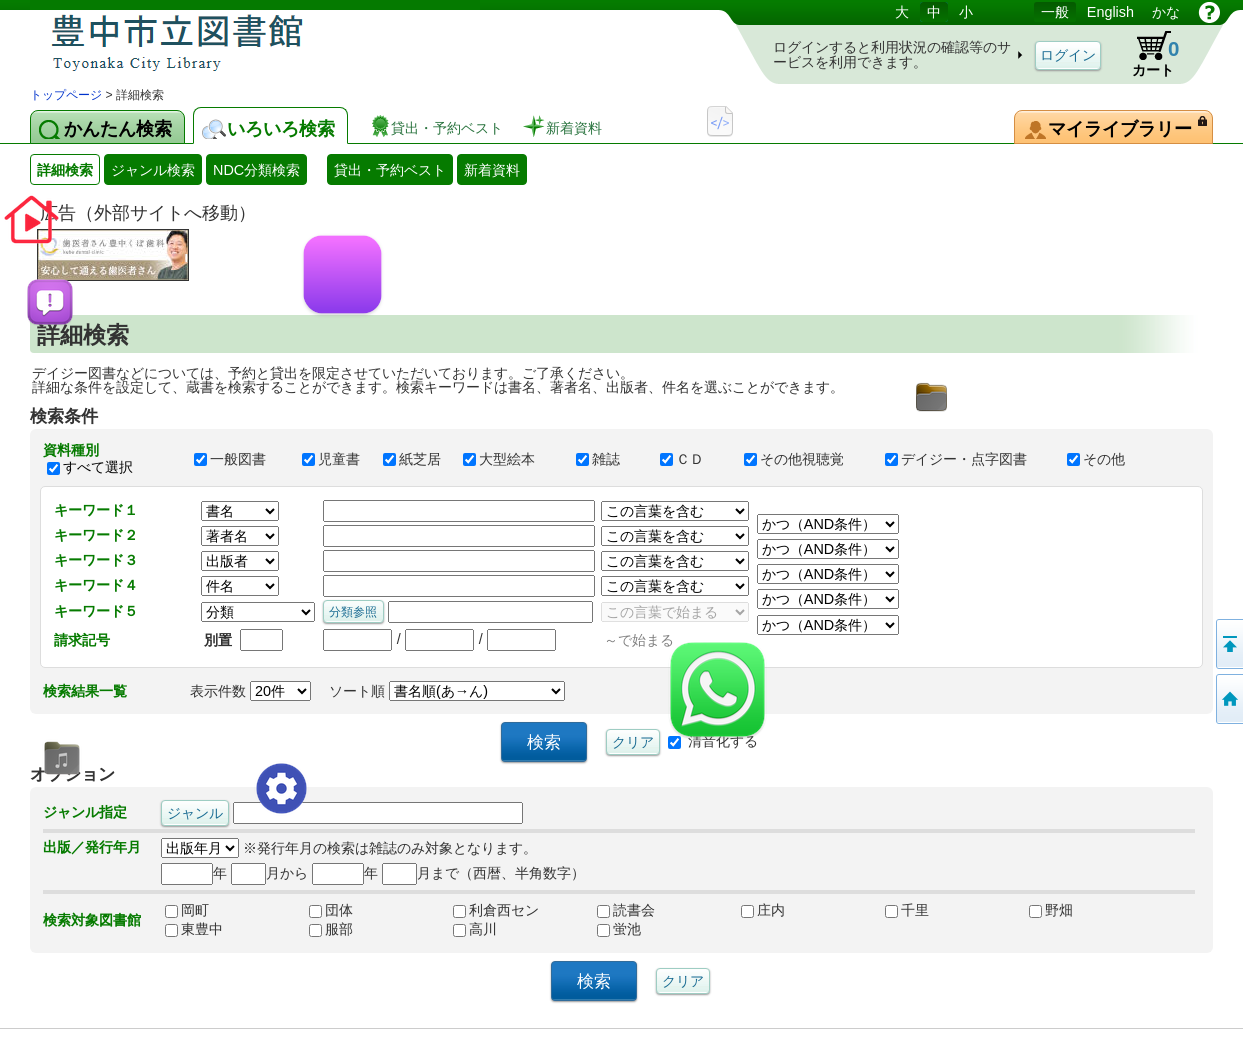  What do you see at coordinates (62, 758) in the screenshot?
I see `open your music folder` at bounding box center [62, 758].